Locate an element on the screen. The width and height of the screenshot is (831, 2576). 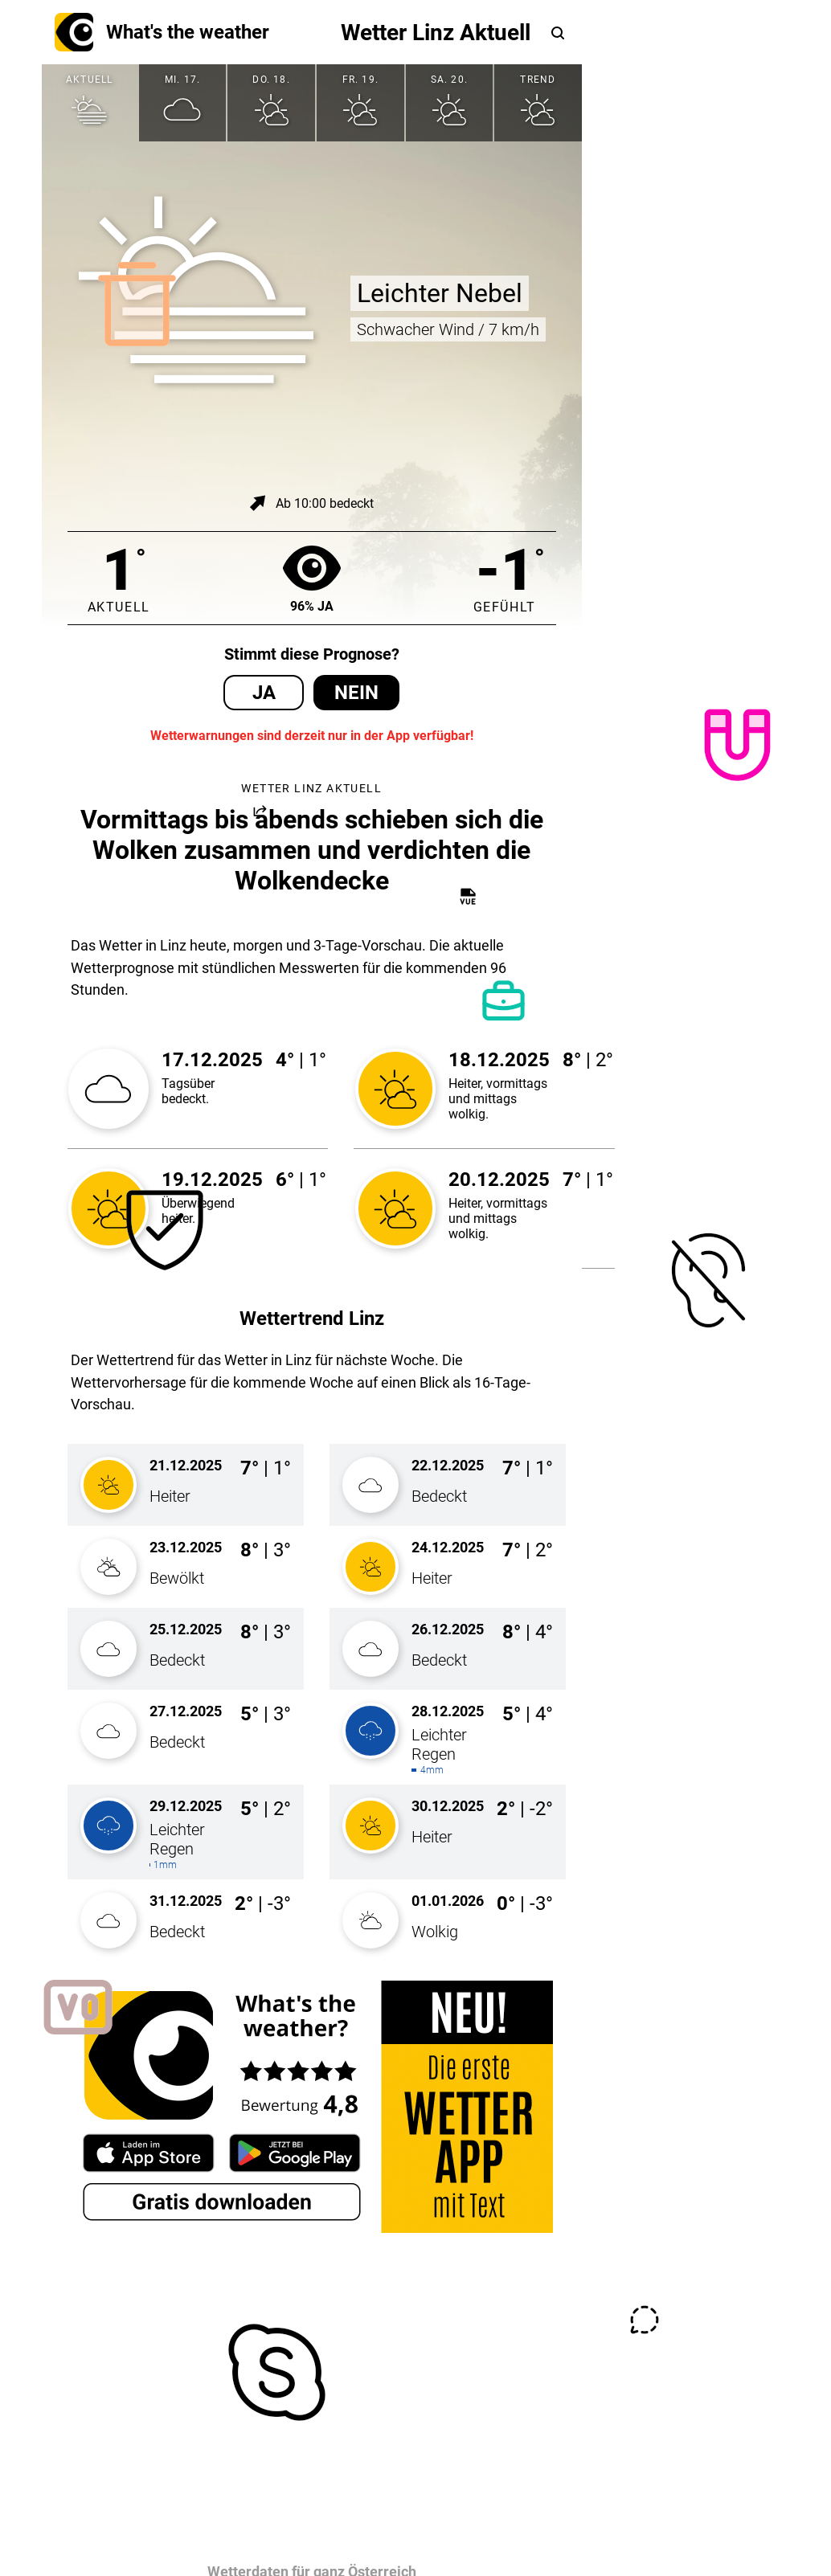
share this content is located at coordinates (260, 810).